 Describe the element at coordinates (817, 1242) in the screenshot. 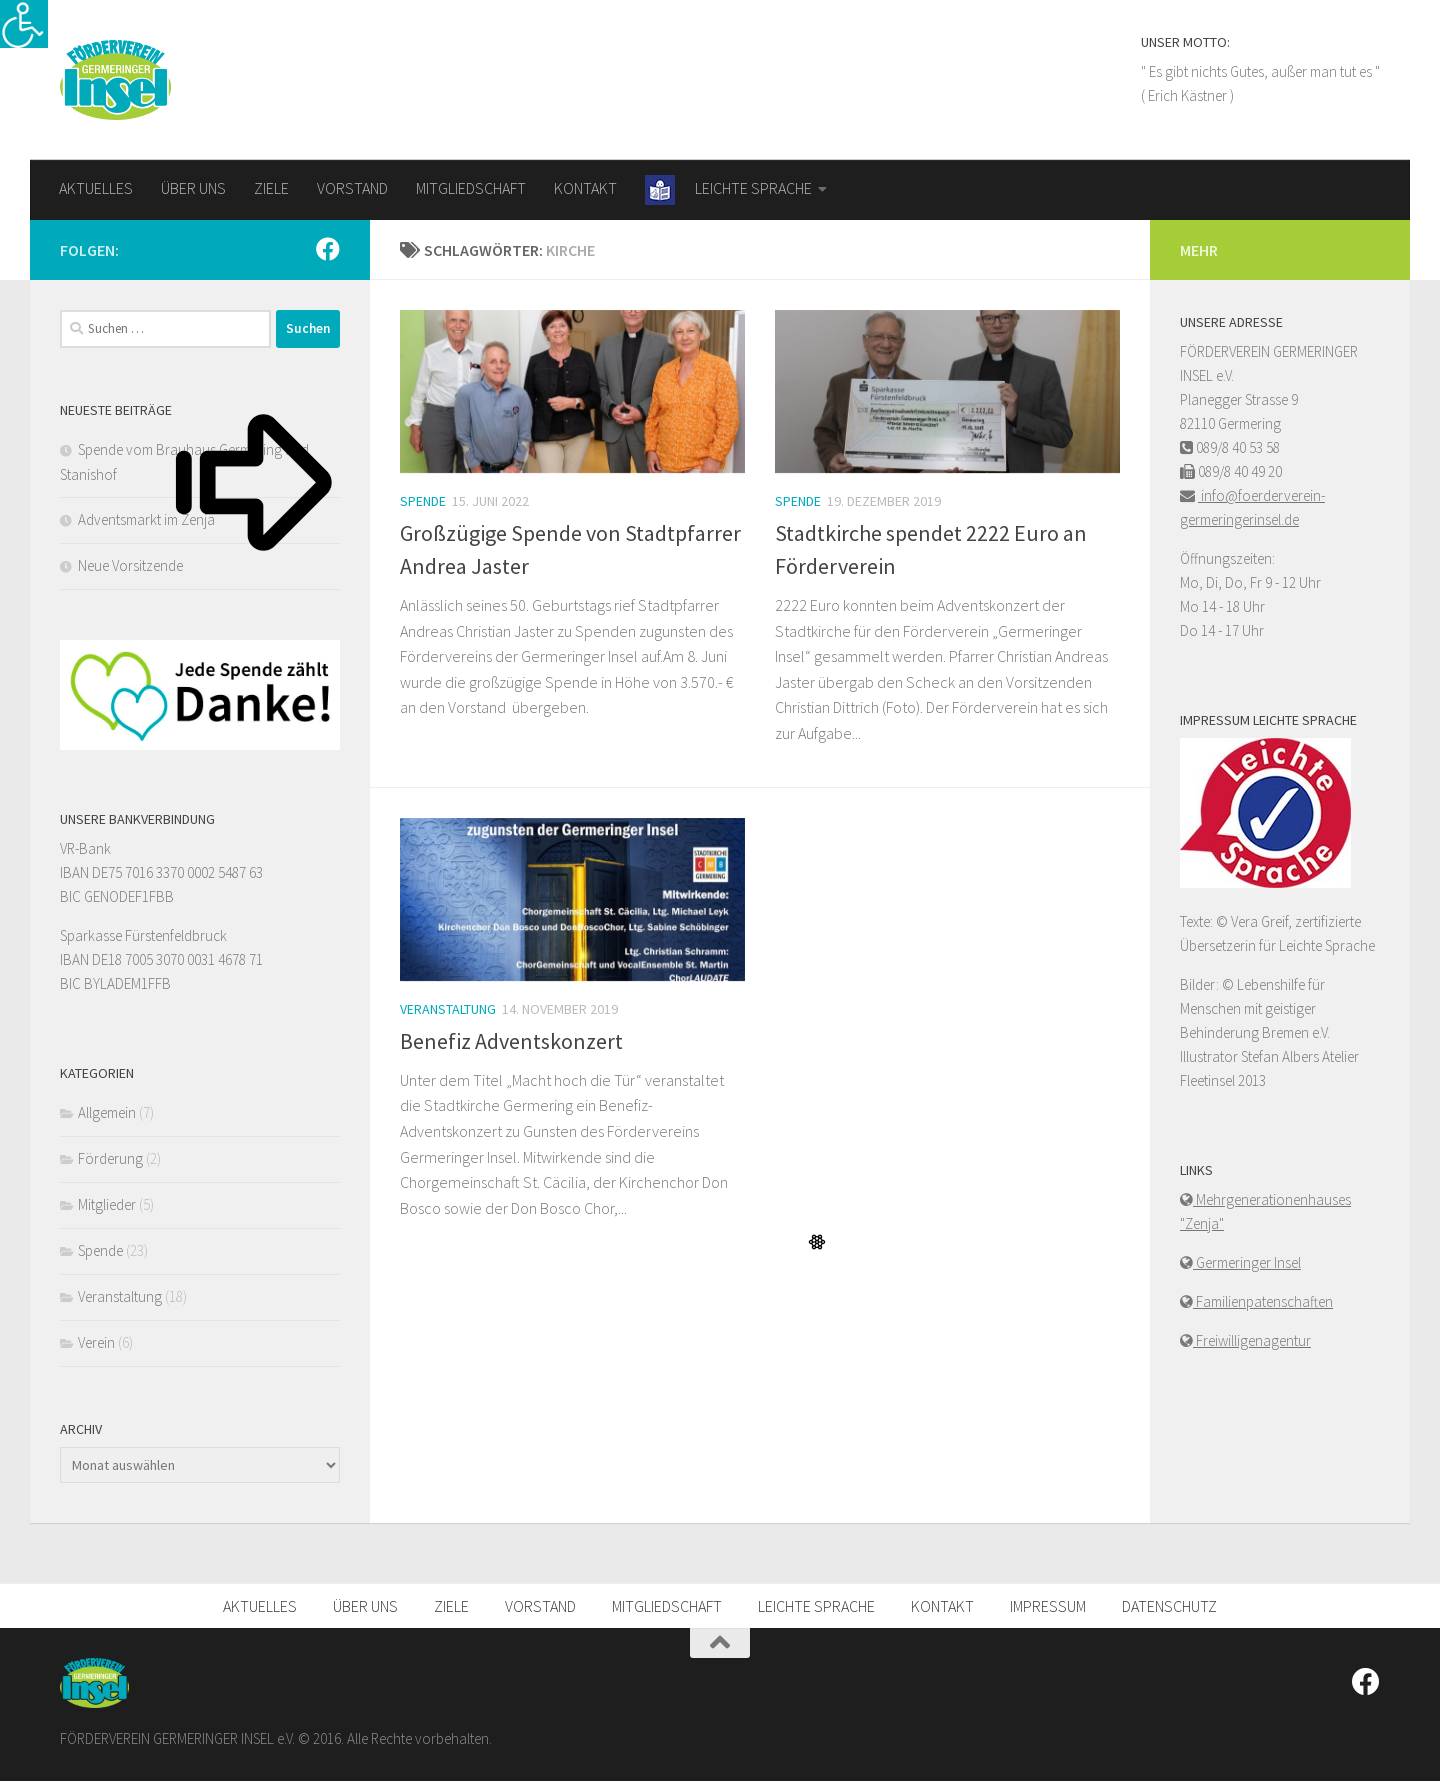

I see `view star-ring network topology` at that location.